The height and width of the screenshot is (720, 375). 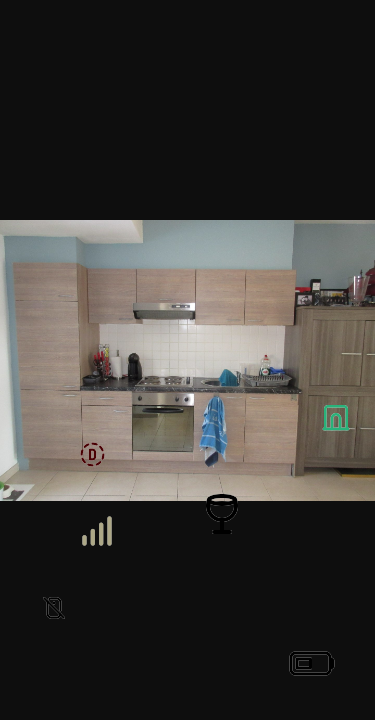 What do you see at coordinates (97, 531) in the screenshot?
I see `indicates full signal strength` at bounding box center [97, 531].